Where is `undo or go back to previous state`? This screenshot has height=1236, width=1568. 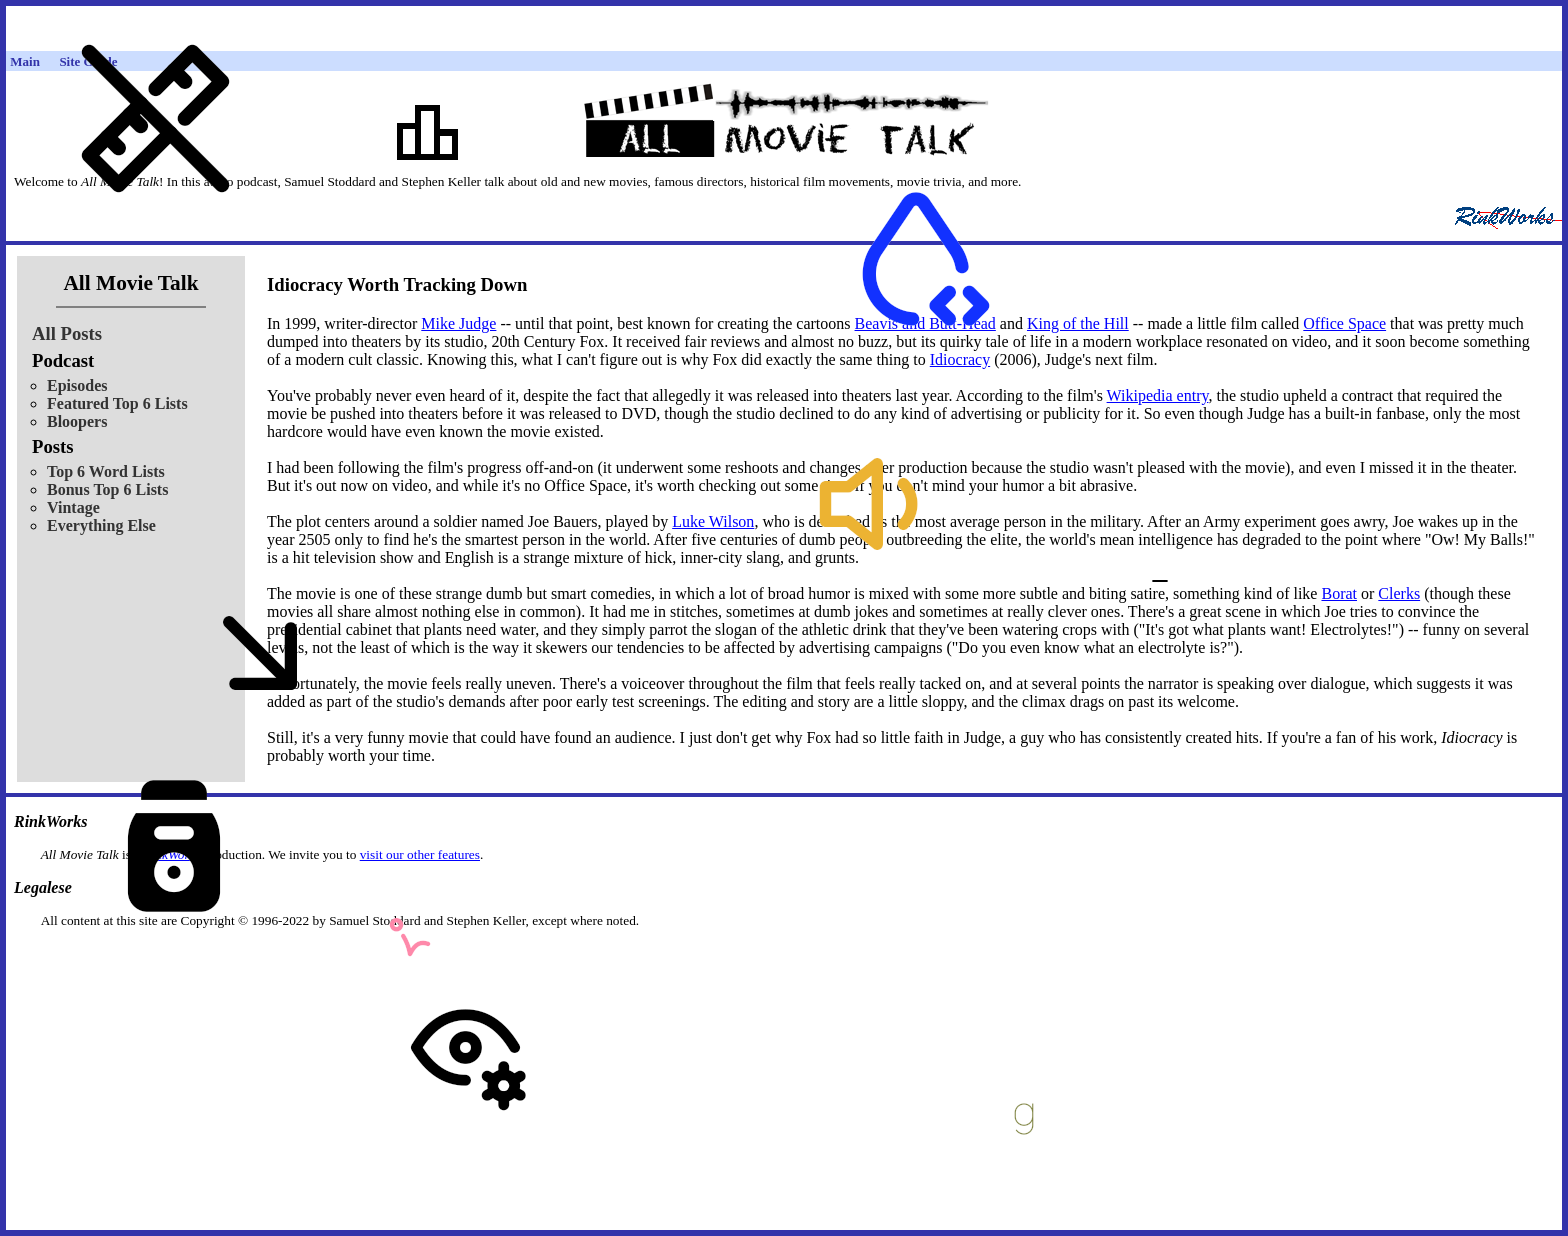 undo or go back to previous state is located at coordinates (410, 936).